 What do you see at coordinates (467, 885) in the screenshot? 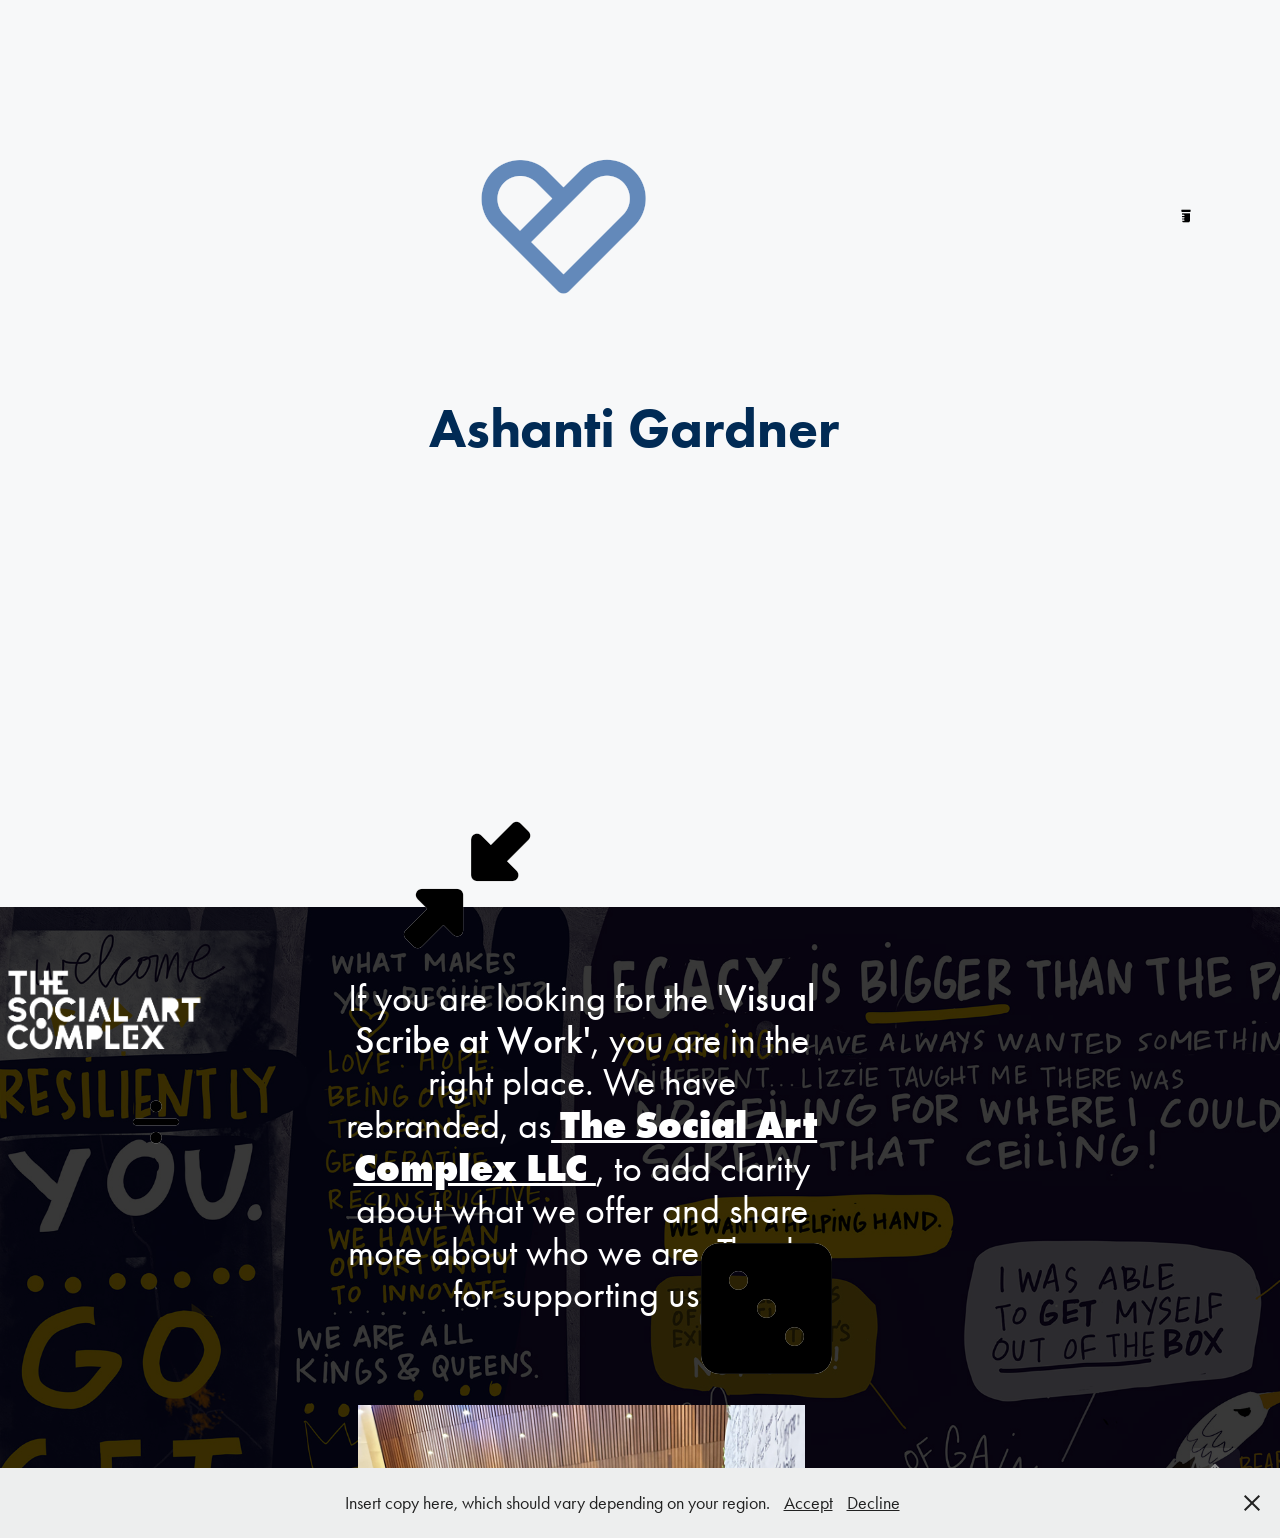
I see `exit fullscreen mode` at bounding box center [467, 885].